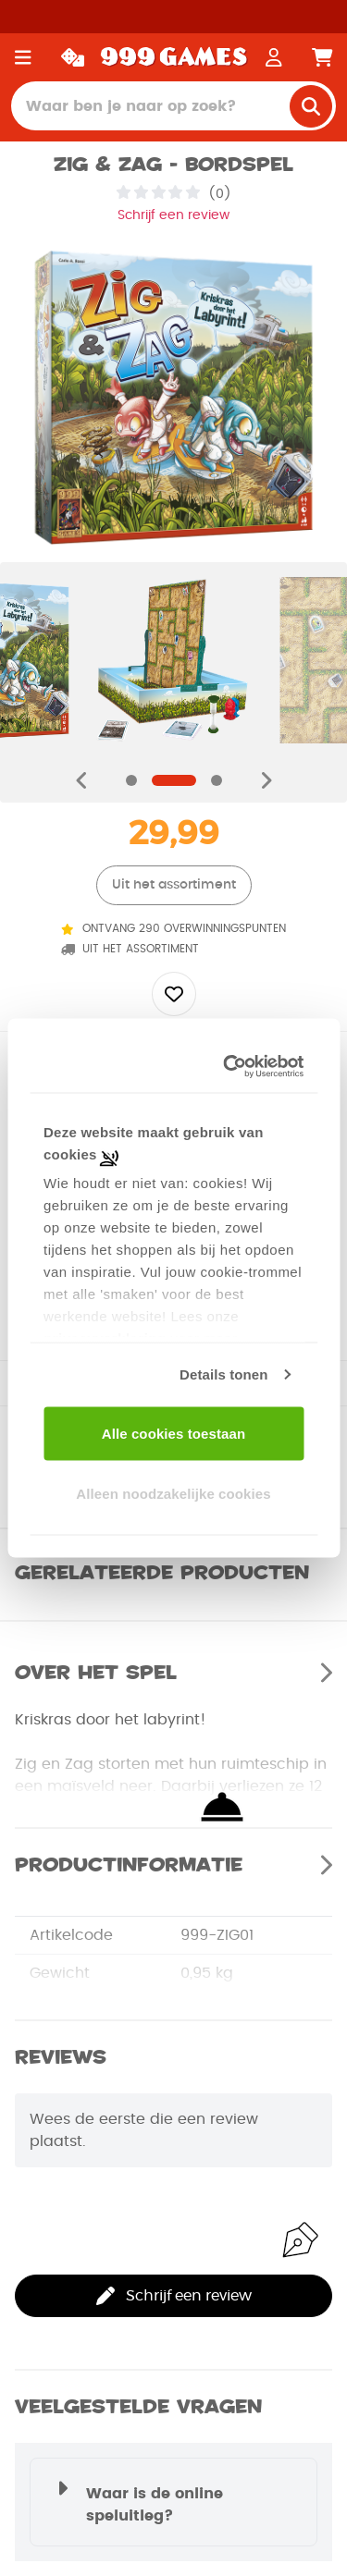 Image resolution: width=347 pixels, height=2576 pixels. I want to click on mute voice narration or screen reader, so click(109, 1159).